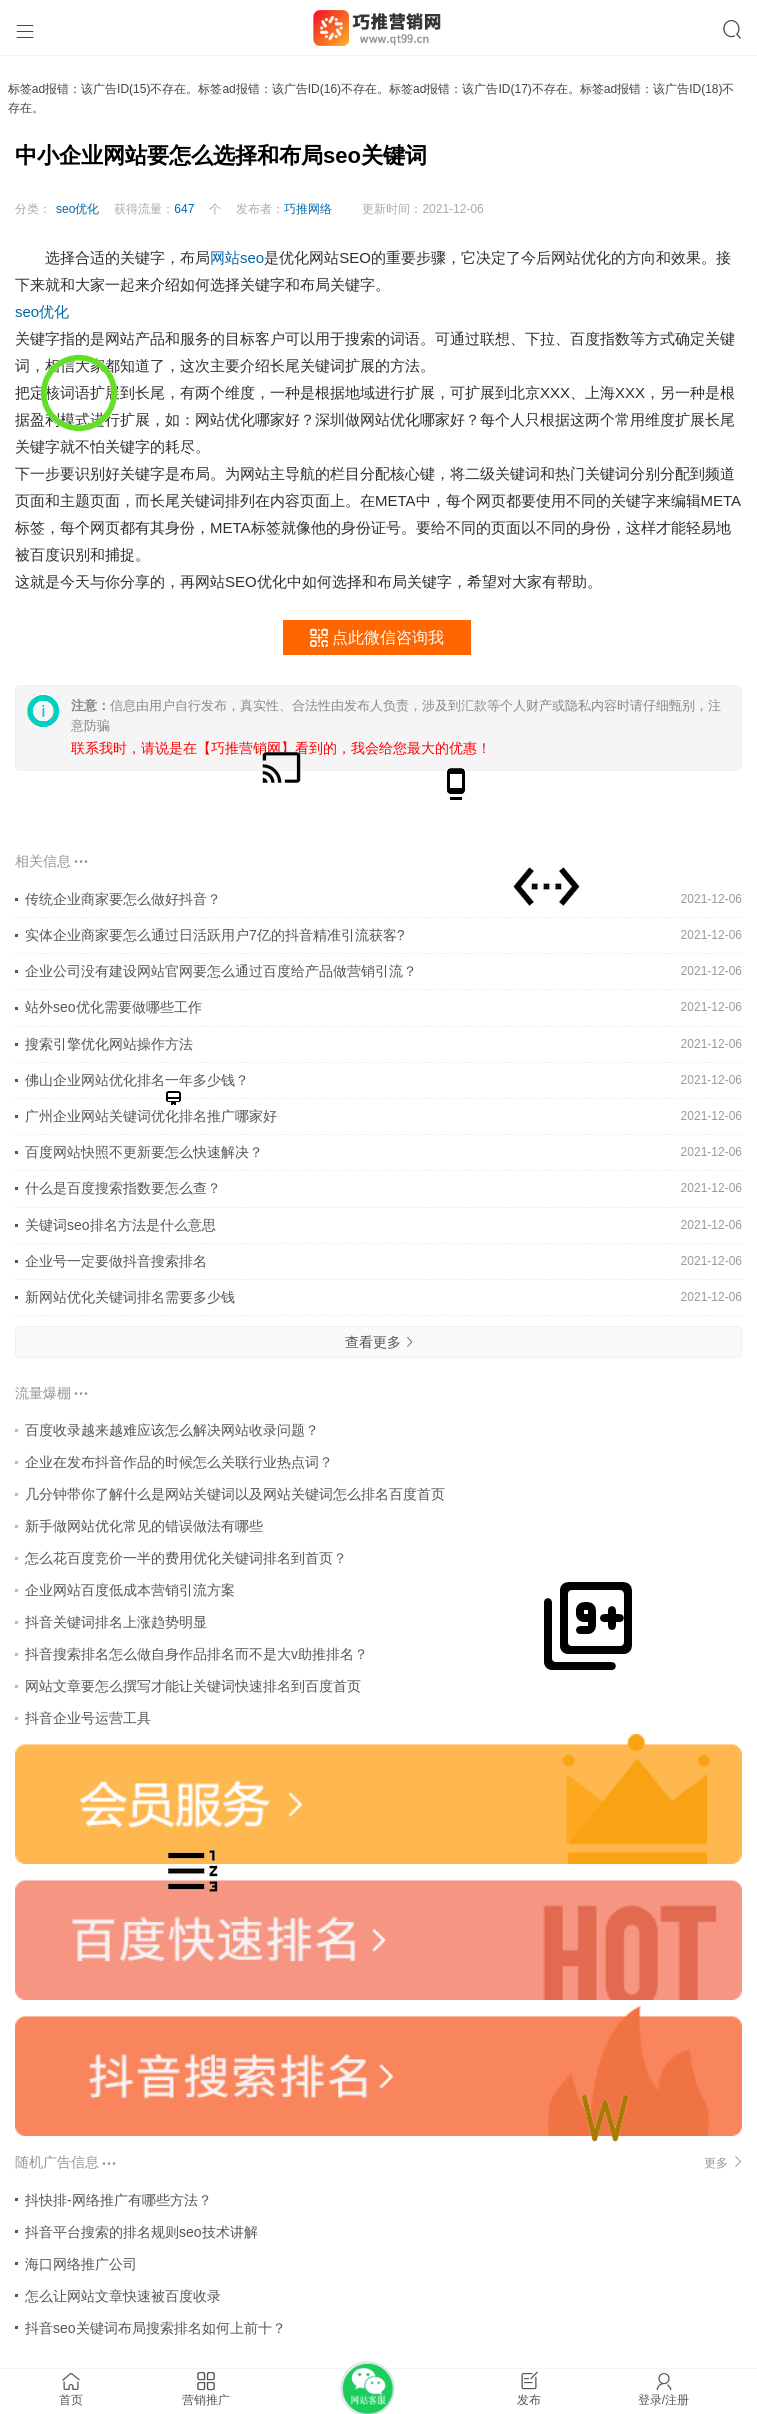 This screenshot has height=2414, width=757. Describe the element at coordinates (281, 767) in the screenshot. I see `cast screen to an external display` at that location.